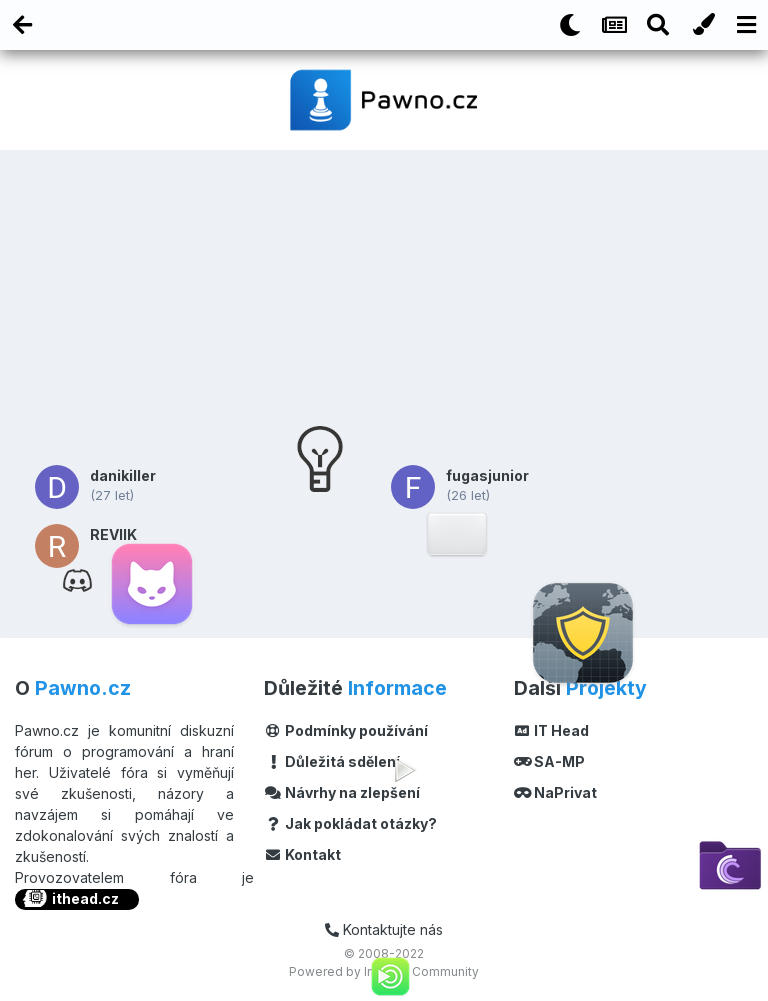  I want to click on access object emojis and symbols, so click(318, 459).